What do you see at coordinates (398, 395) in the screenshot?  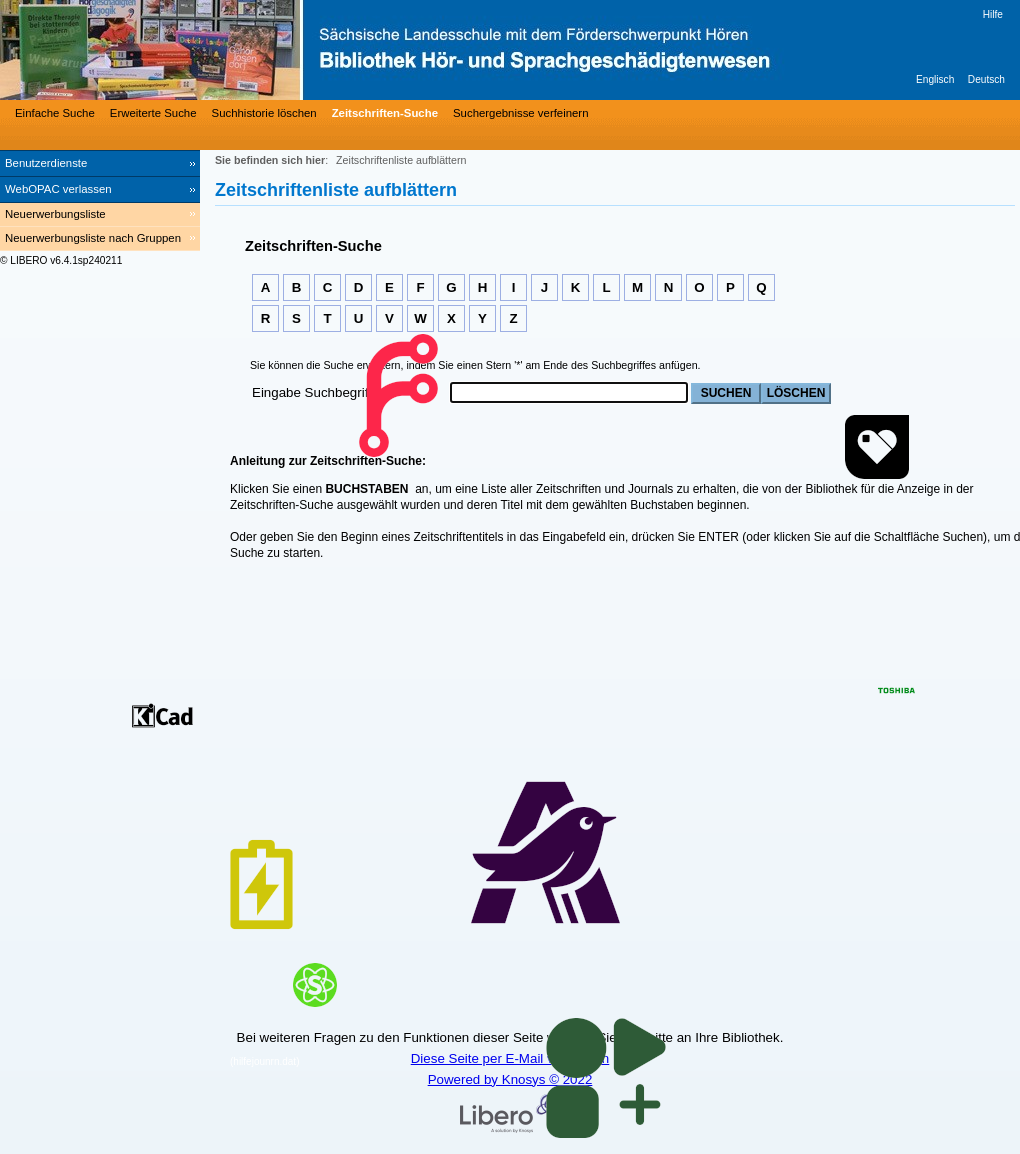 I see `open forgejo git repository` at bounding box center [398, 395].